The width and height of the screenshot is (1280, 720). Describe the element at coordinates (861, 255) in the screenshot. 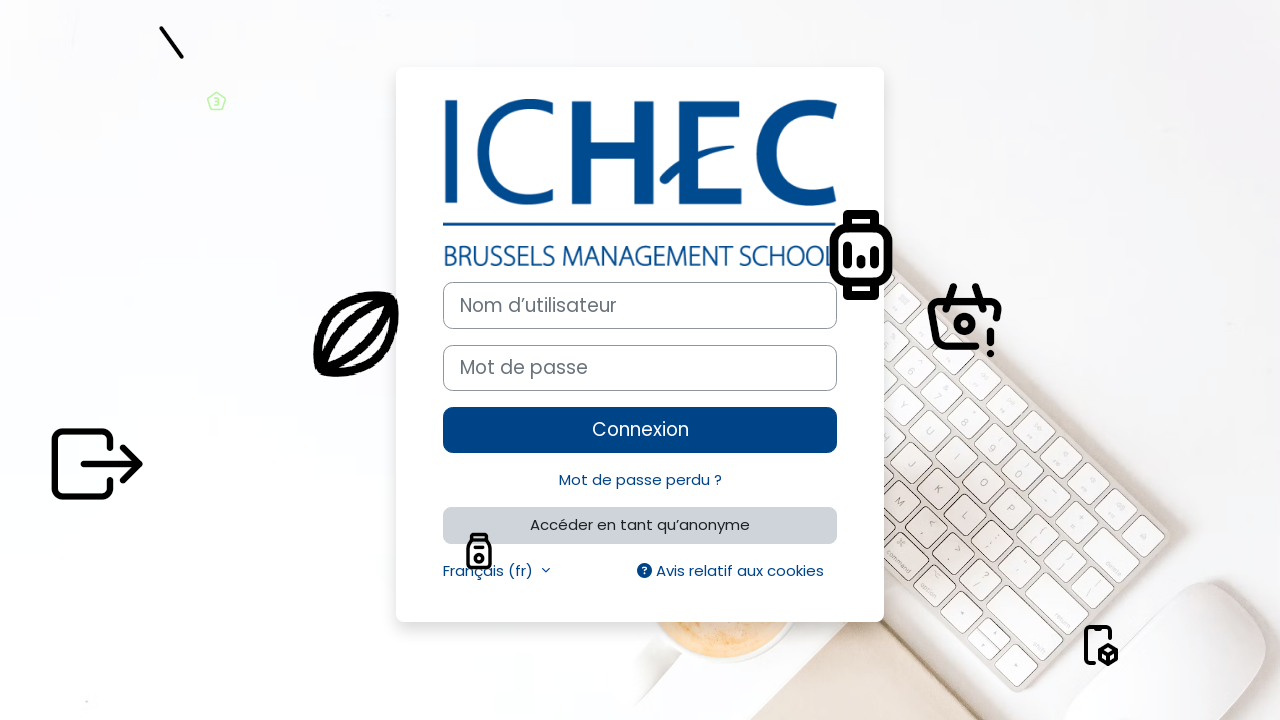

I see `view fitness or health statistics on smartwatch` at that location.